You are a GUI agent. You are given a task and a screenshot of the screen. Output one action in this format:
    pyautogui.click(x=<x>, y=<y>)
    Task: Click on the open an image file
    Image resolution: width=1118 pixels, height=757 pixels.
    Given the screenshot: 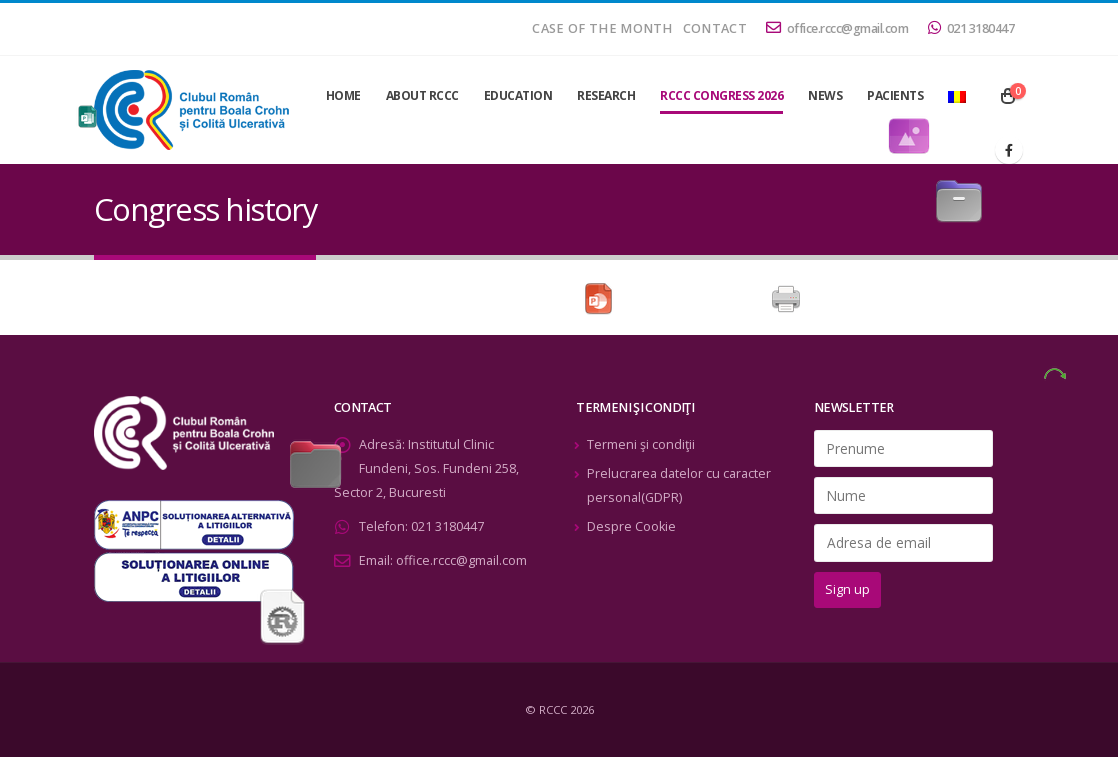 What is the action you would take?
    pyautogui.click(x=909, y=135)
    